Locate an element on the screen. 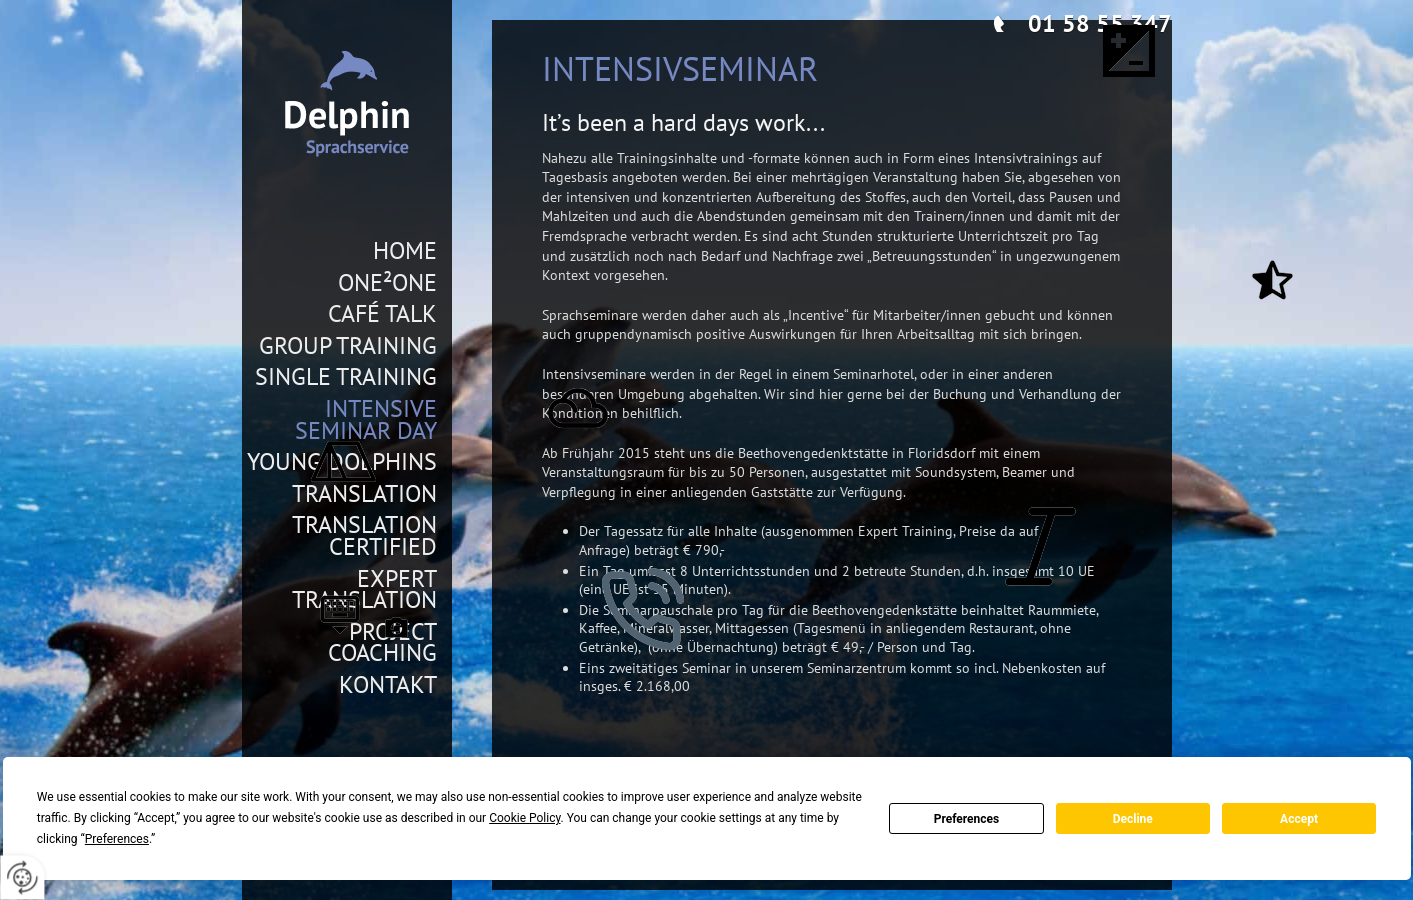  view camping or outdoor locations is located at coordinates (343, 463).